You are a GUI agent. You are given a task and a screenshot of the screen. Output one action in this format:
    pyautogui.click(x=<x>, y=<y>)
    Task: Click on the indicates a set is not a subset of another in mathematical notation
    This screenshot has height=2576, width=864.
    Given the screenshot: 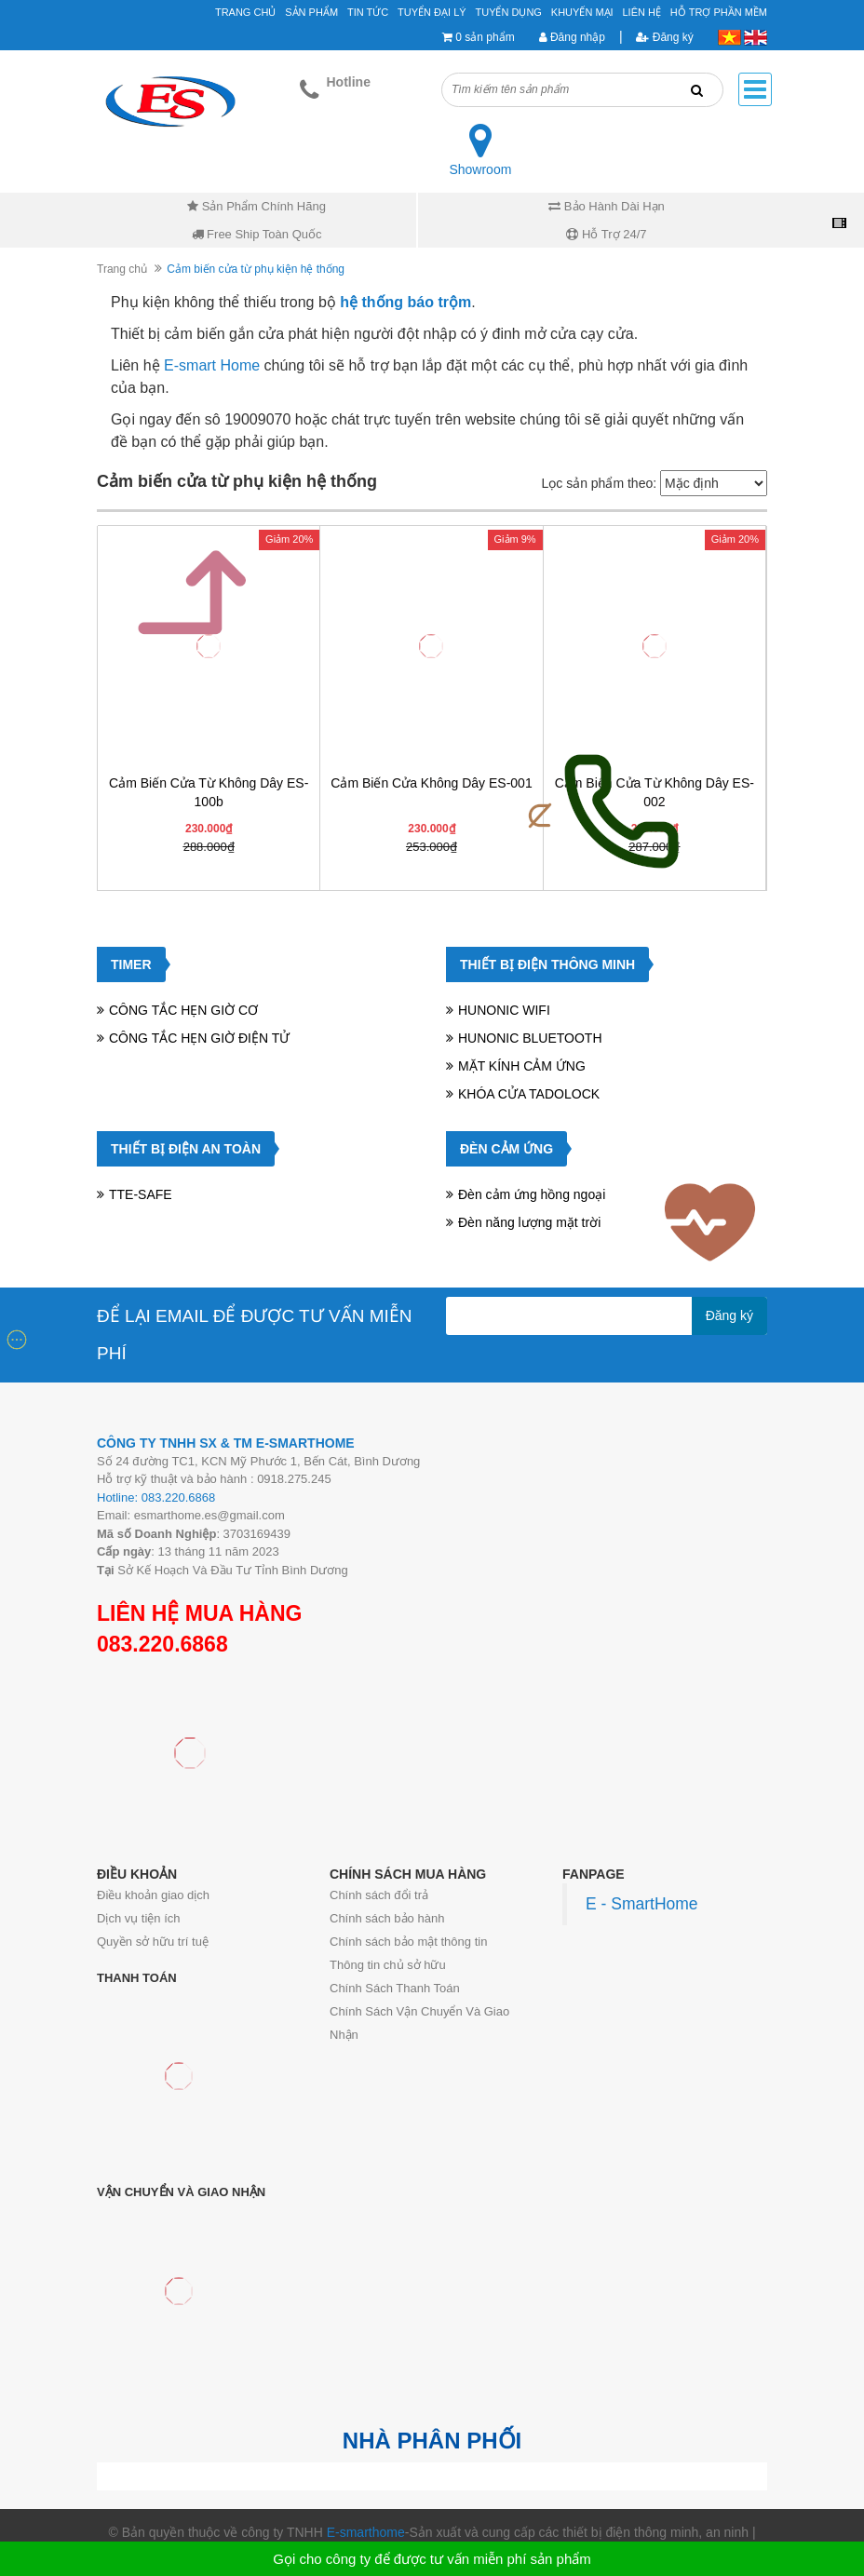 What is the action you would take?
    pyautogui.click(x=540, y=816)
    